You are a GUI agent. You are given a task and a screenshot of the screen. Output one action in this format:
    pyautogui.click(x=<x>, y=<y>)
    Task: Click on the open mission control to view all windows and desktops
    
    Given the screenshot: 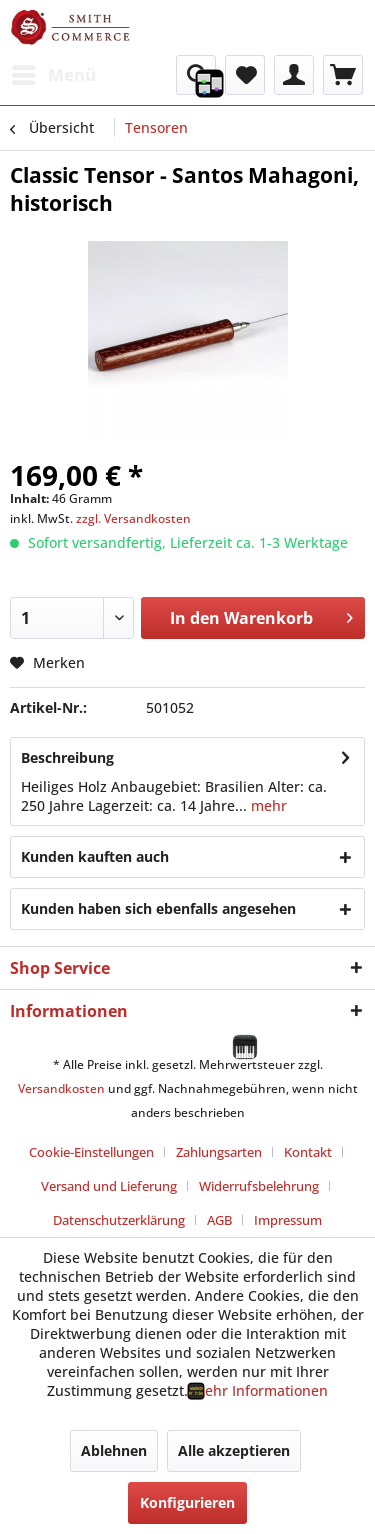 What is the action you would take?
    pyautogui.click(x=209, y=83)
    